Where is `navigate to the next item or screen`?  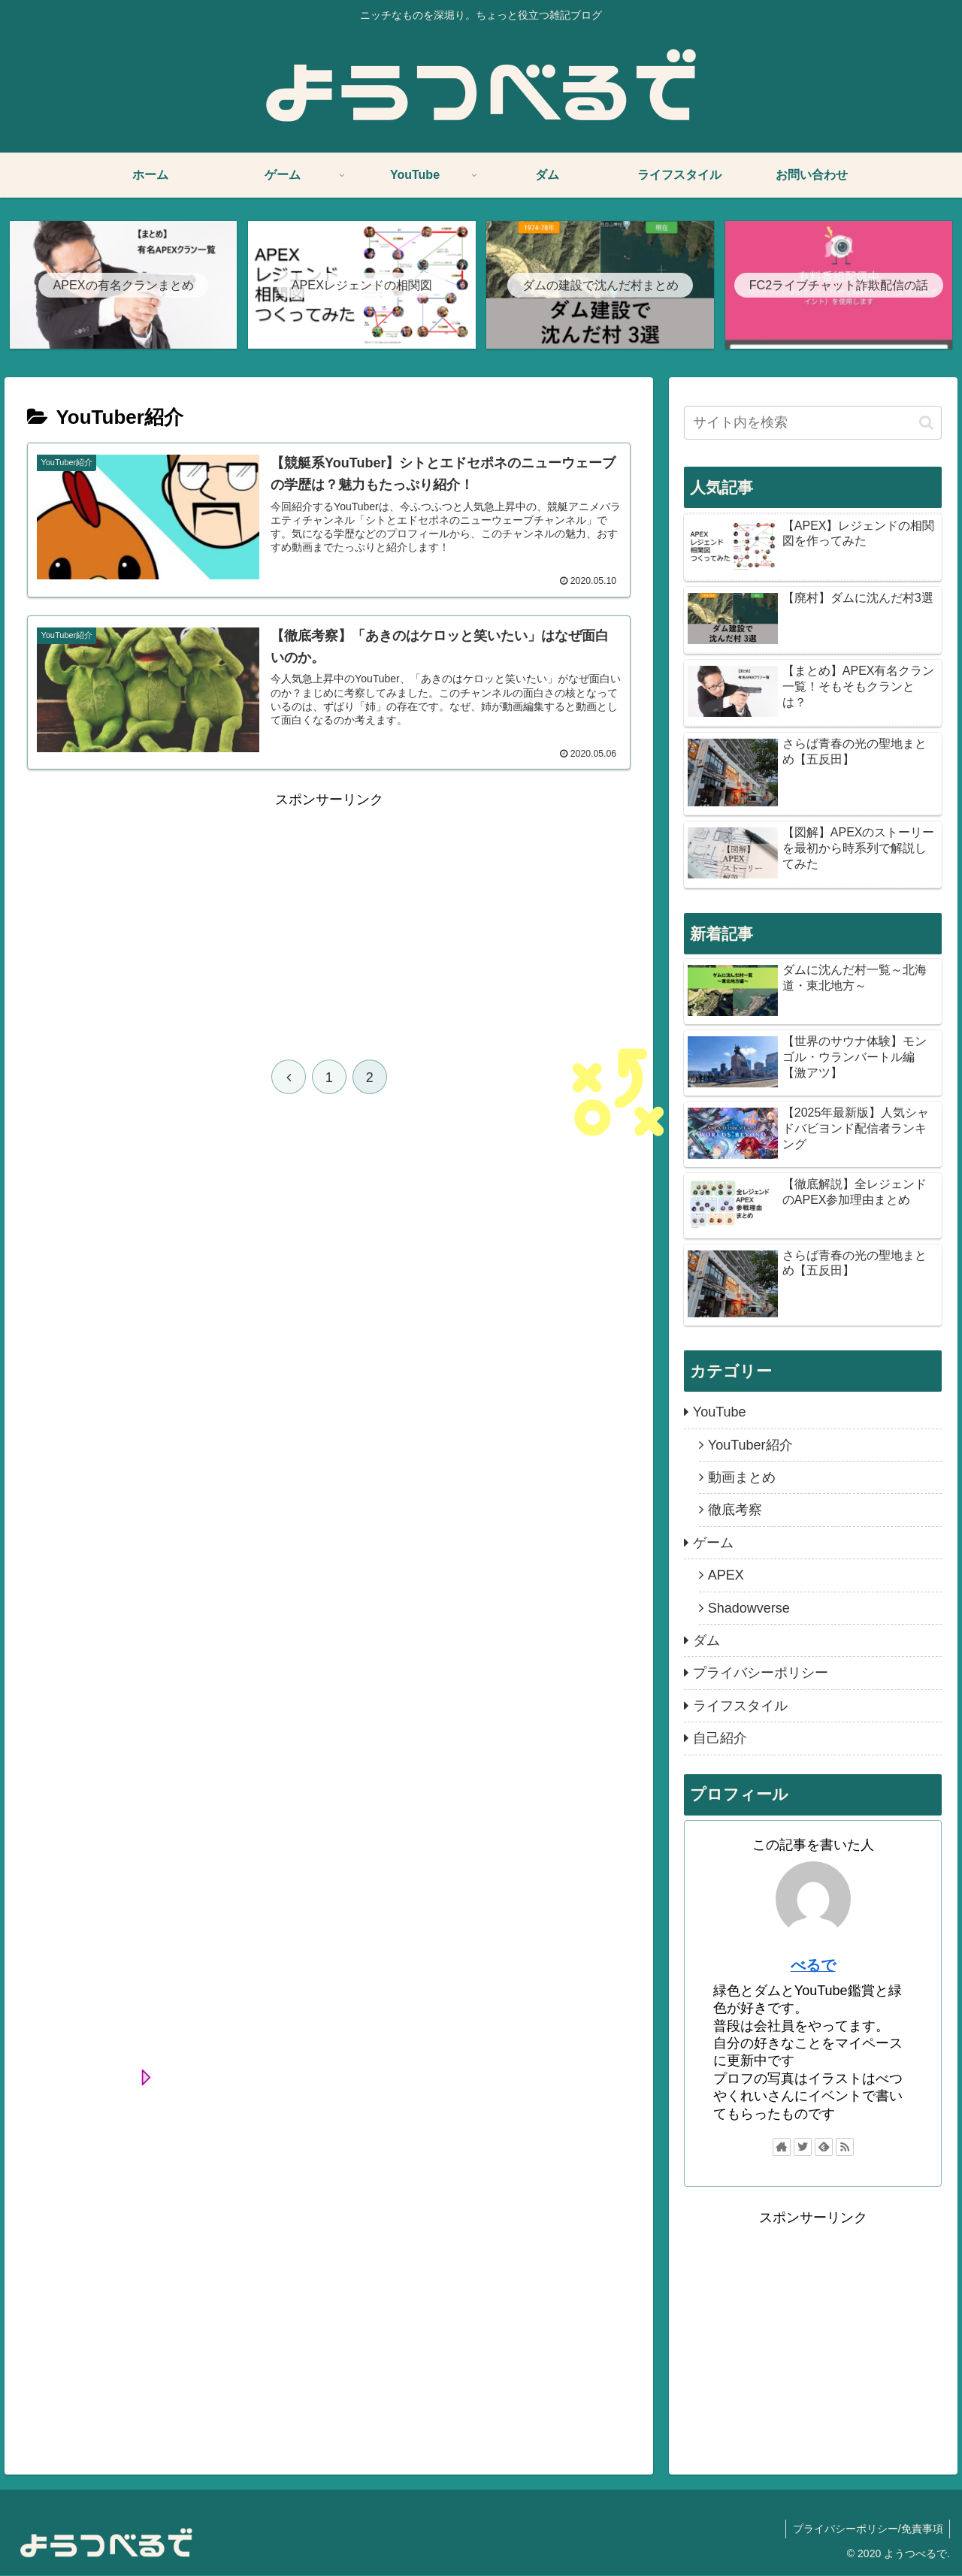
navigate to the next item or screen is located at coordinates (145, 2077).